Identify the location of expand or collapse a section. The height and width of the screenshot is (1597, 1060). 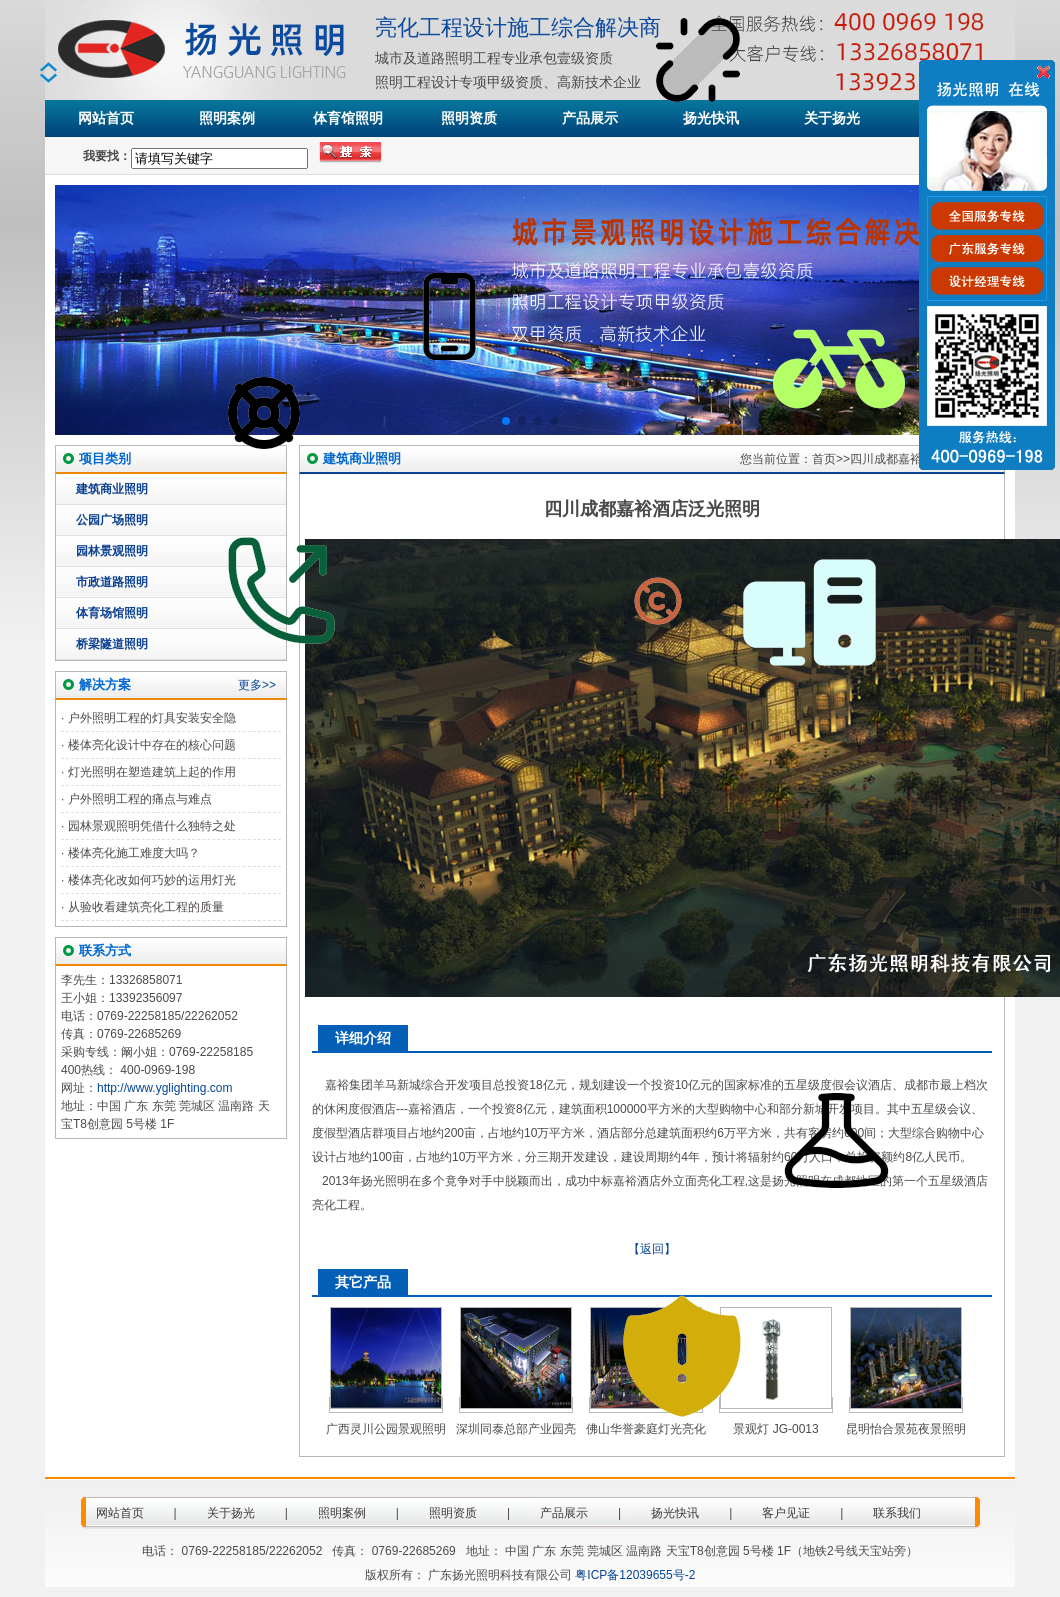
(48, 72).